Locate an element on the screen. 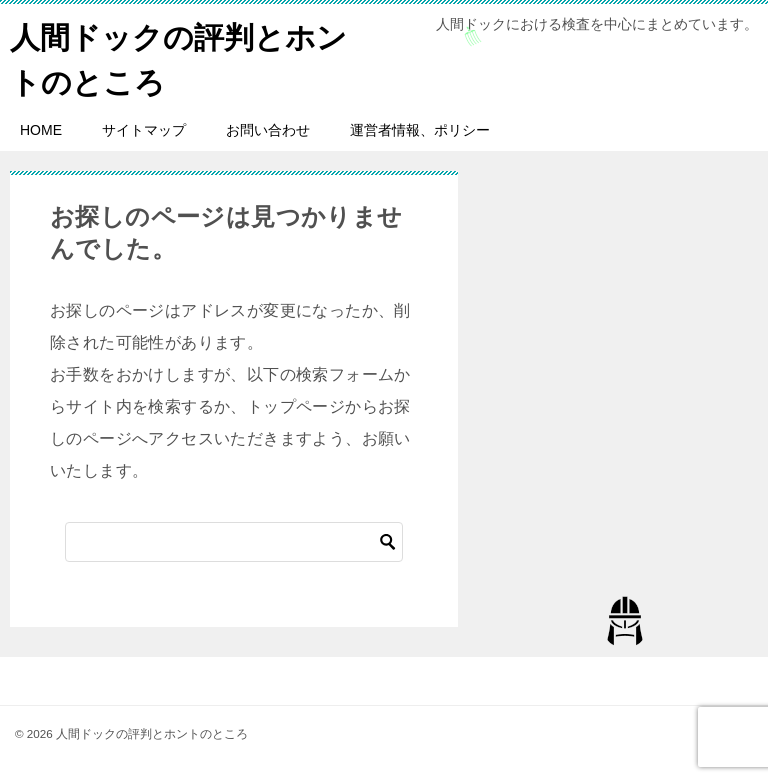 The height and width of the screenshot is (781, 768). farming or agriculture tool category is located at coordinates (472, 36).